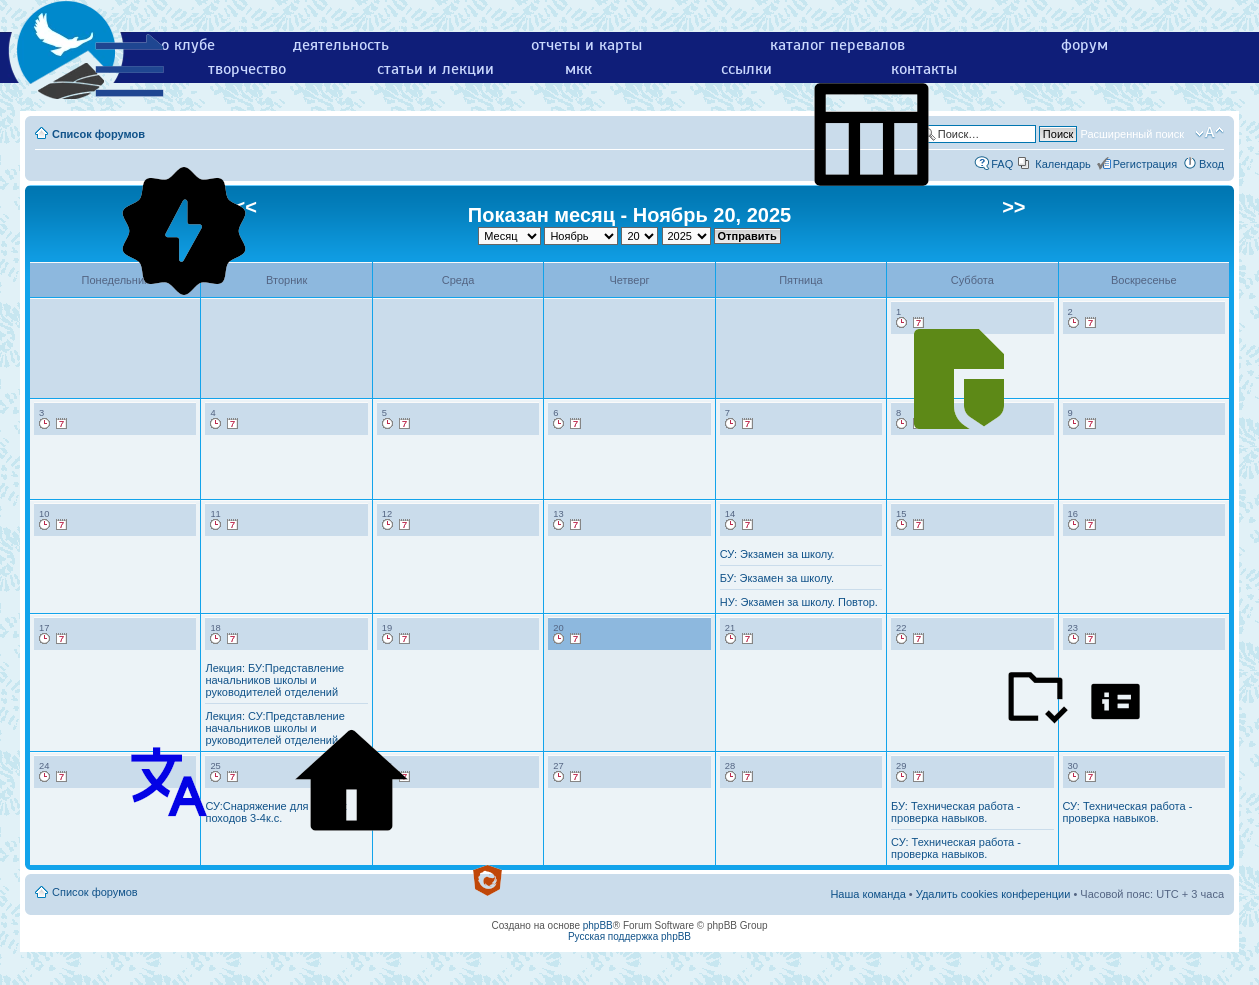 This screenshot has width=1259, height=985. Describe the element at coordinates (184, 231) in the screenshot. I see `open the fueler app` at that location.